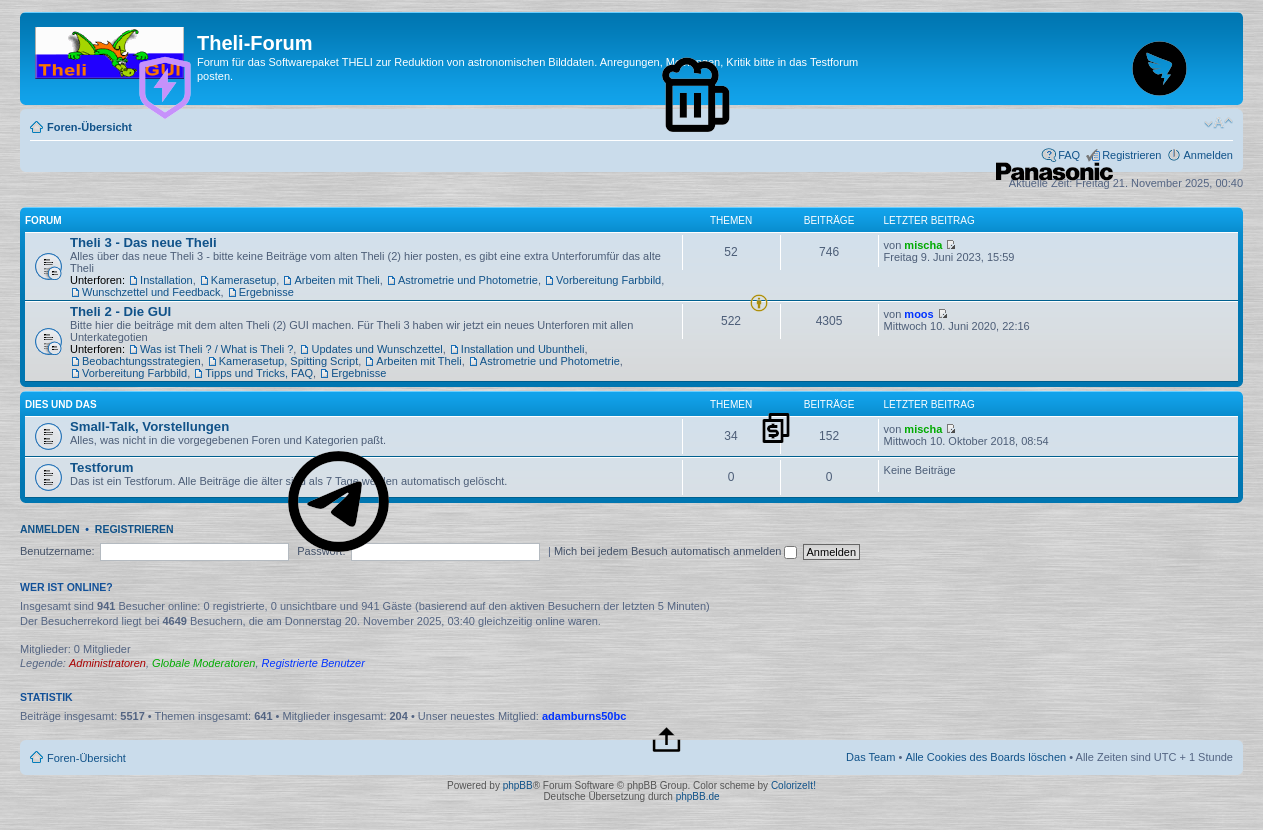 The height and width of the screenshot is (830, 1263). I want to click on enable fast security scan, so click(165, 88).